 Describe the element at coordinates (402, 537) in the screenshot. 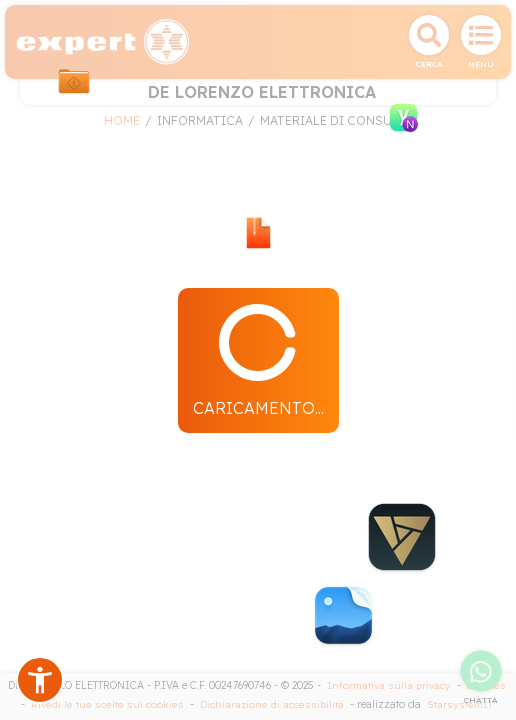

I see `open the Artifact app` at that location.